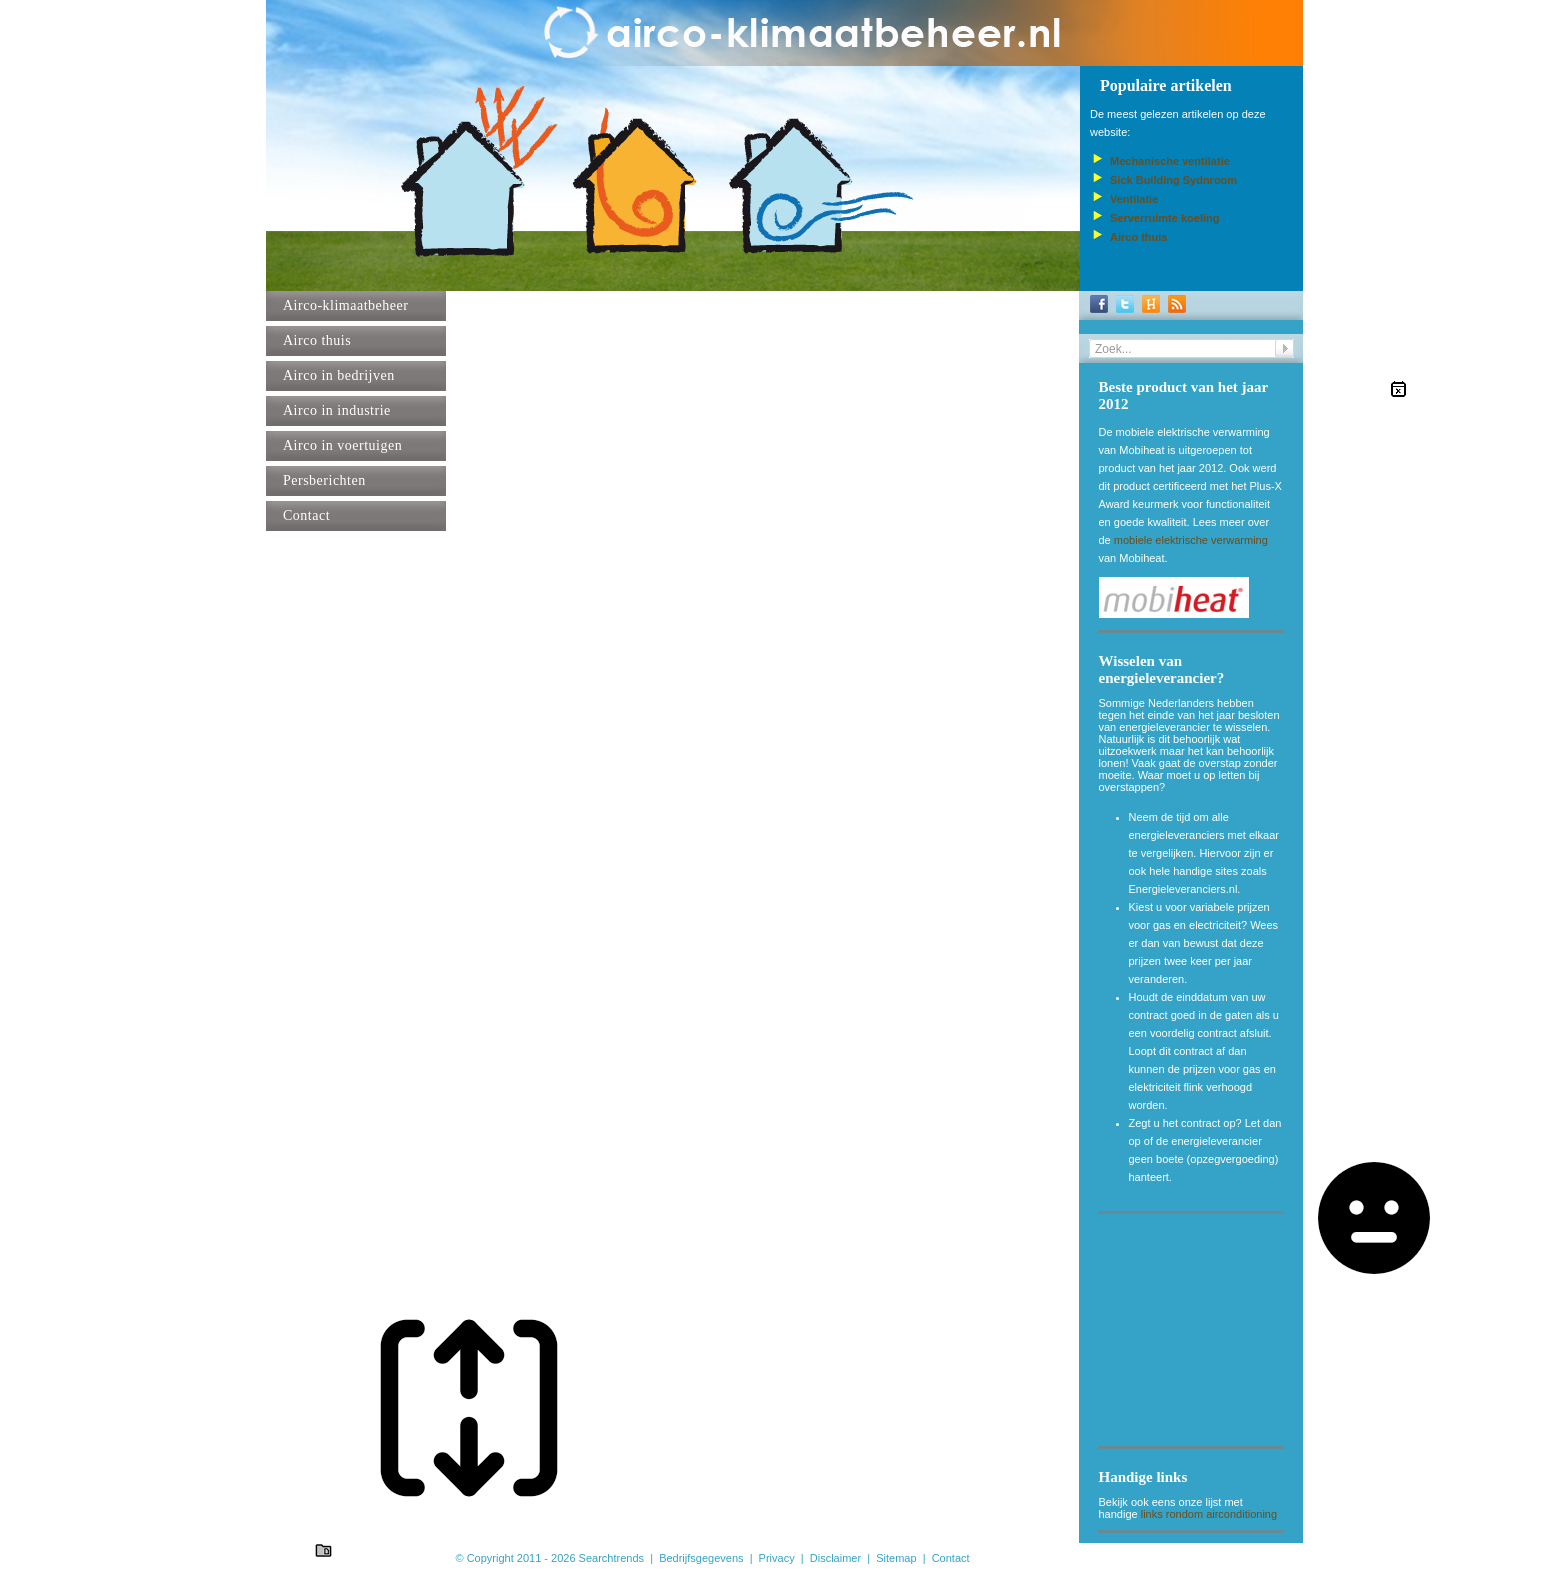 Image resolution: width=1568 pixels, height=1573 pixels. I want to click on access saved code snippets, so click(323, 1550).